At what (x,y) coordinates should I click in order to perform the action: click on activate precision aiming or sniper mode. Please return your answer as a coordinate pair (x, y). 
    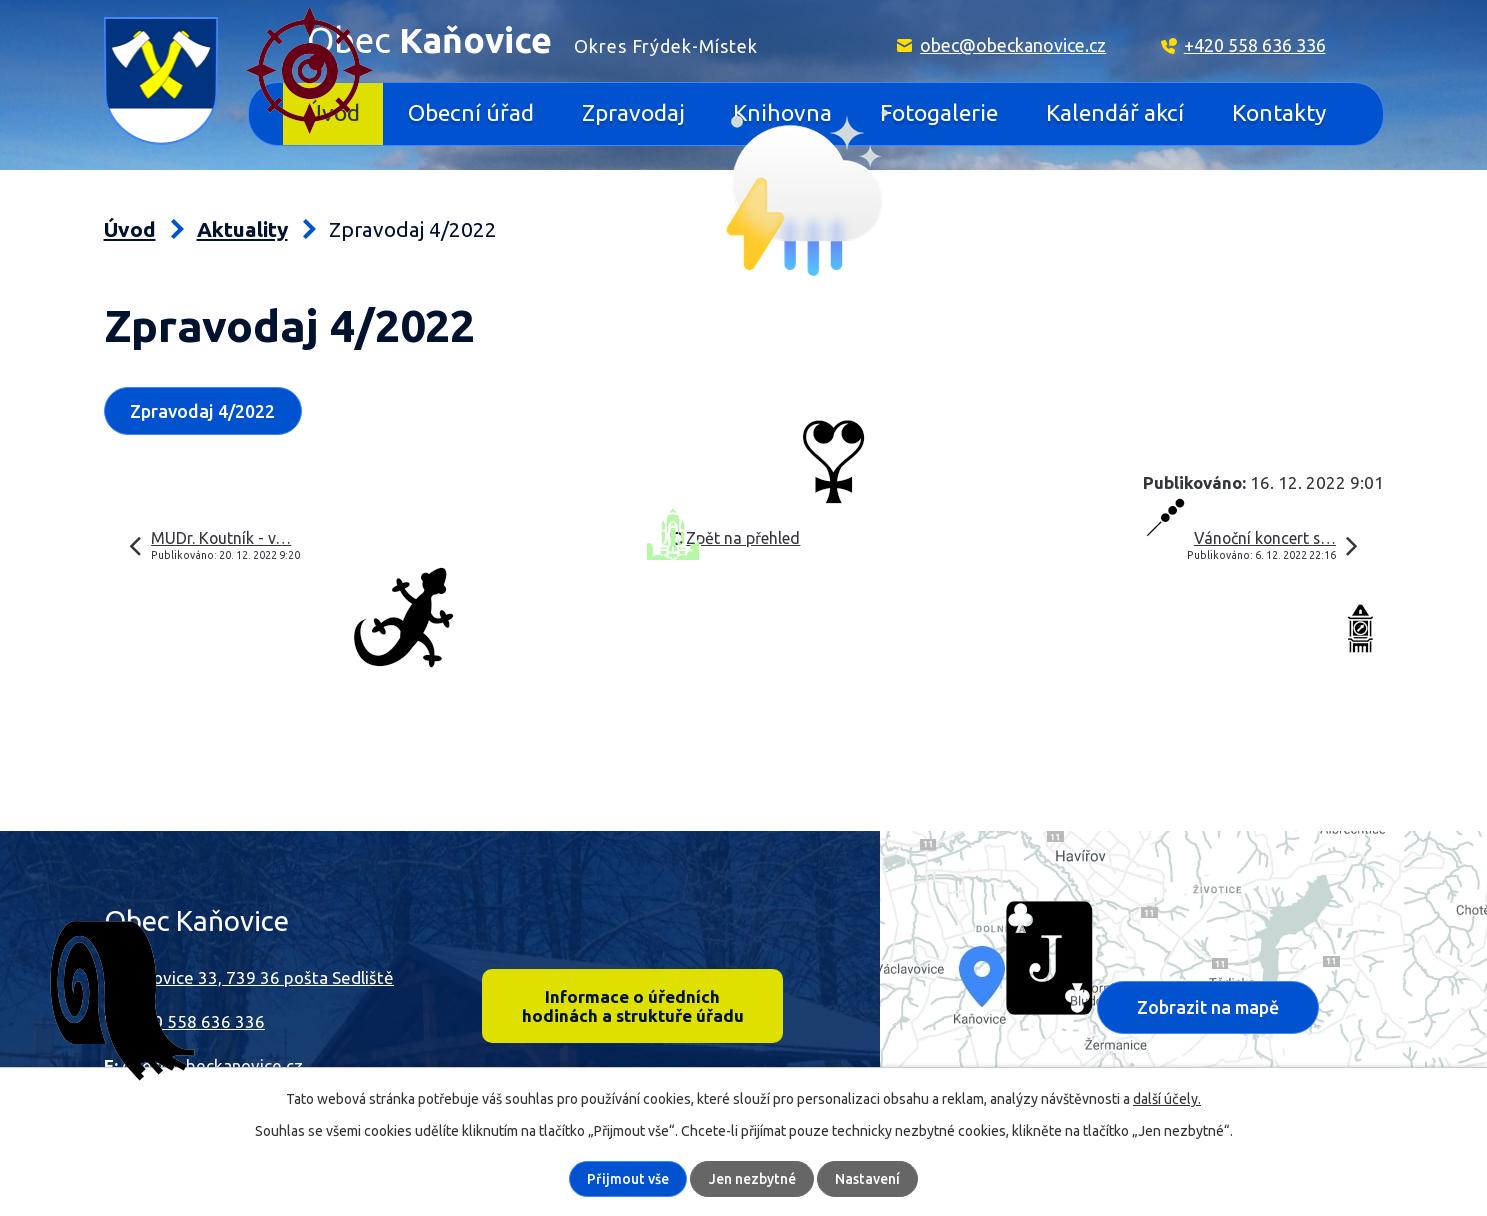
    Looking at the image, I should click on (308, 71).